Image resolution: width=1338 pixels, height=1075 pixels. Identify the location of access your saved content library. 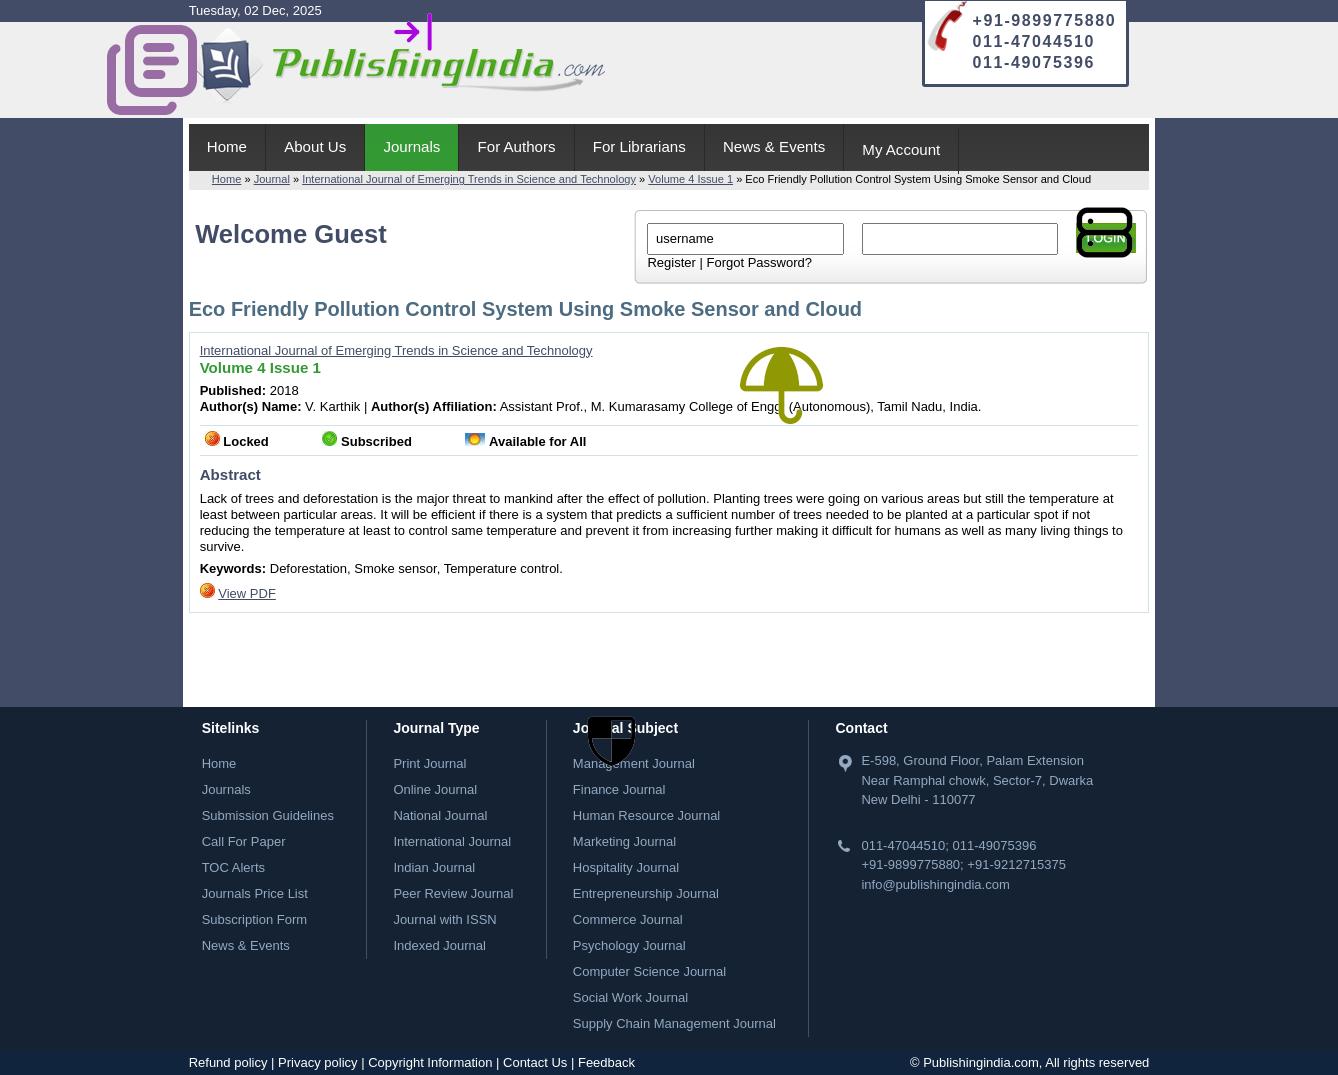
(152, 70).